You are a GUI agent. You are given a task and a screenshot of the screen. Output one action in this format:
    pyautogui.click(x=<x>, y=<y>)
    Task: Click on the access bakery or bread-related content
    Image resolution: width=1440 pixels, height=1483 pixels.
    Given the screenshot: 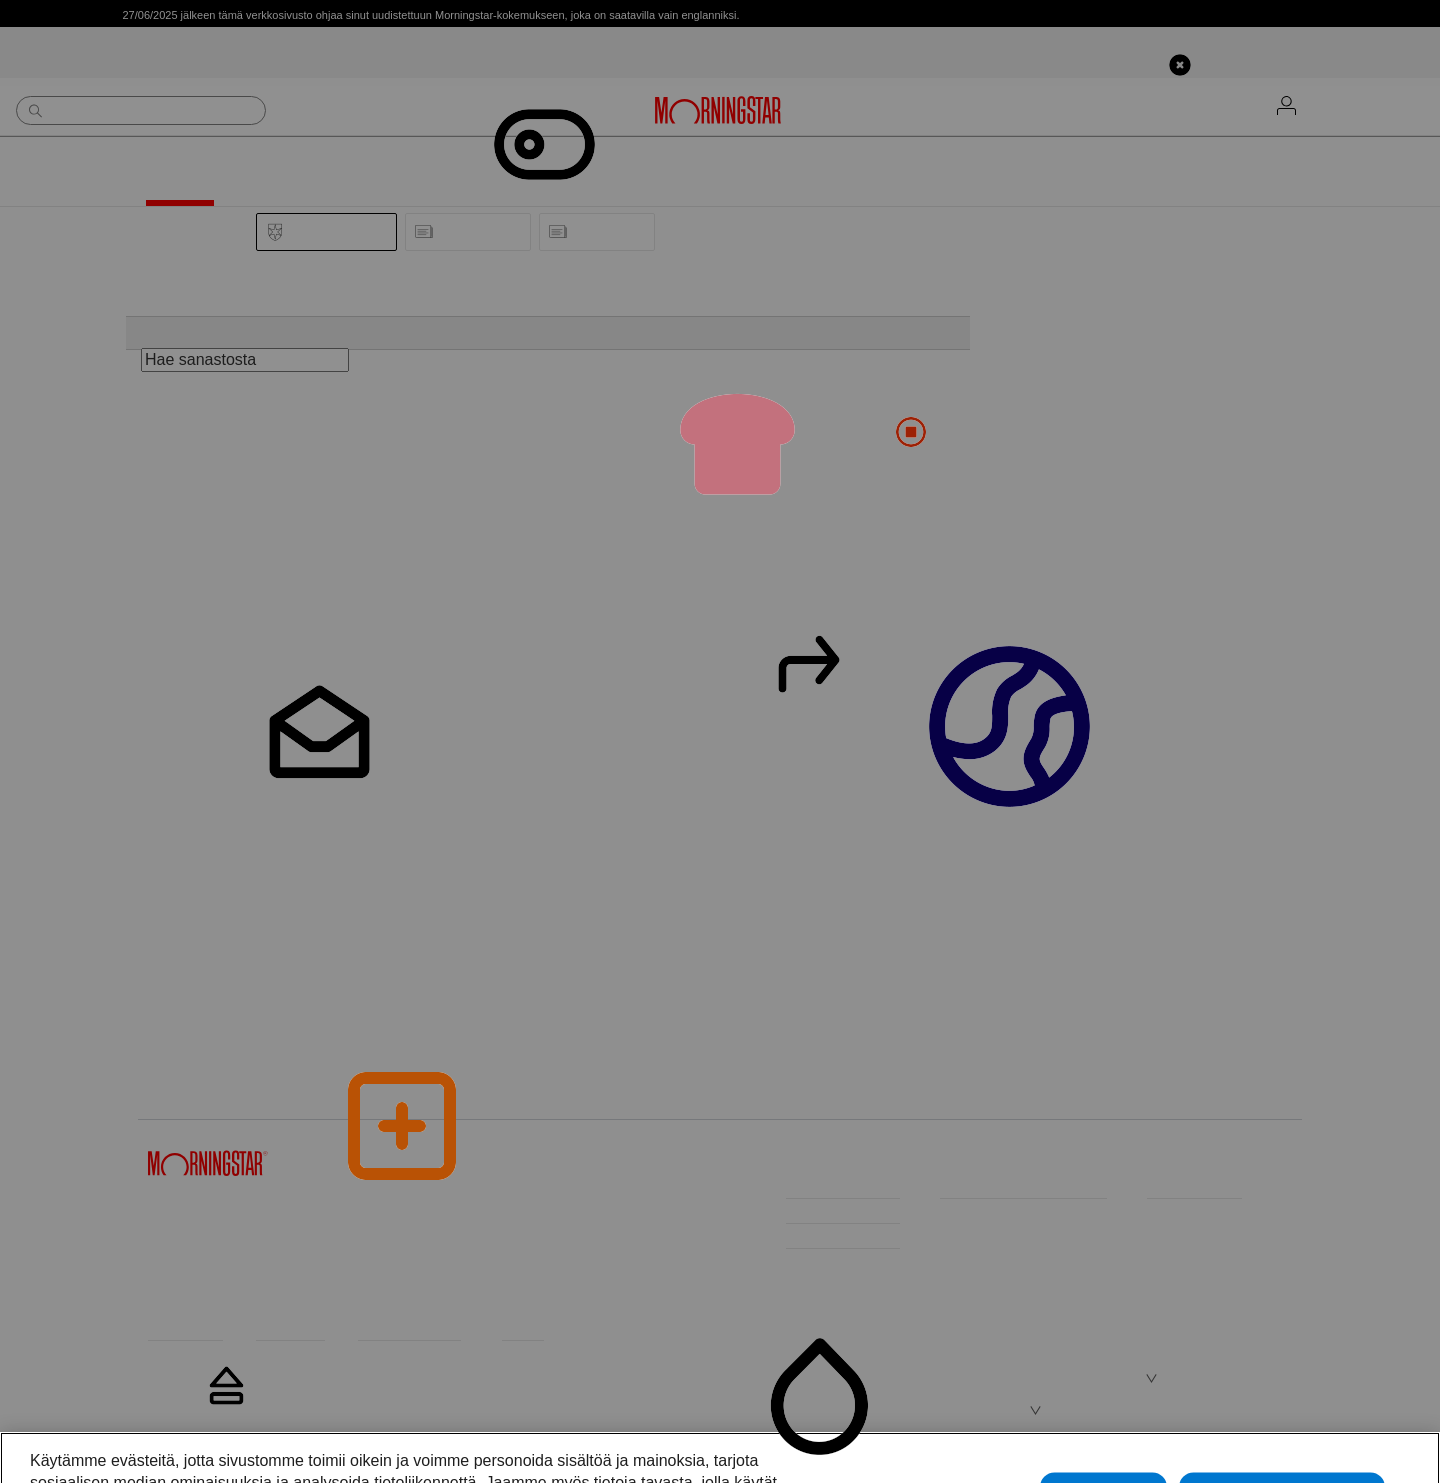 What is the action you would take?
    pyautogui.click(x=737, y=444)
    